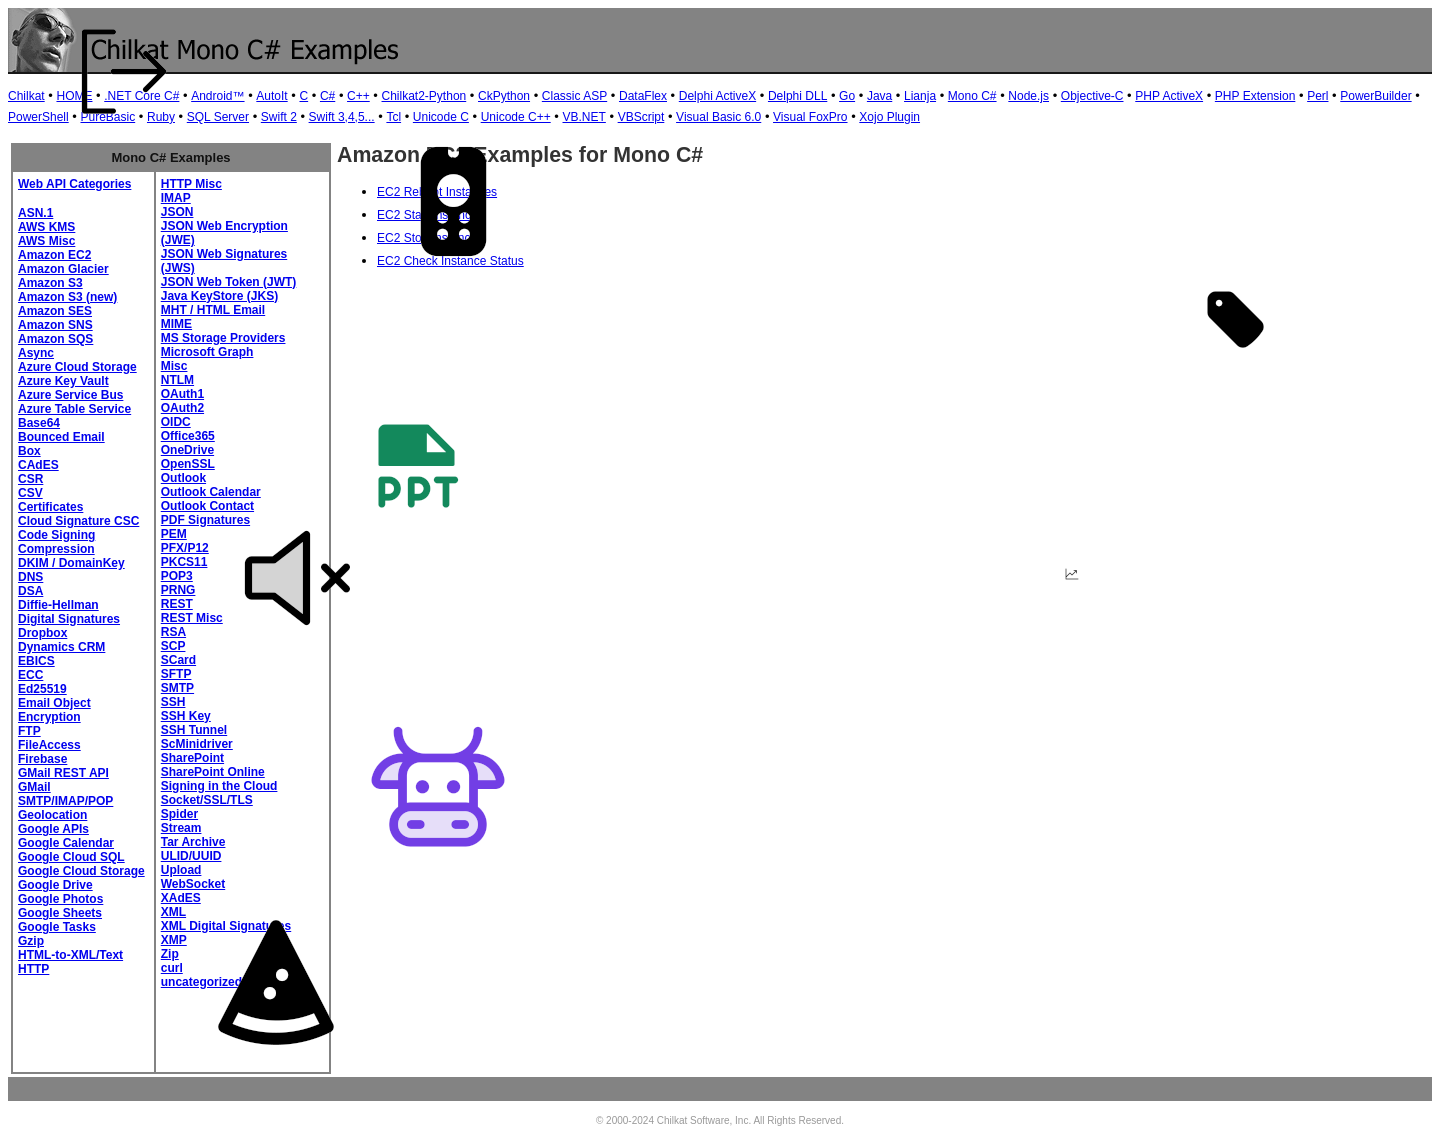 Image resolution: width=1440 pixels, height=1141 pixels. What do you see at coordinates (276, 981) in the screenshot?
I see `order pizza or food delivery` at bounding box center [276, 981].